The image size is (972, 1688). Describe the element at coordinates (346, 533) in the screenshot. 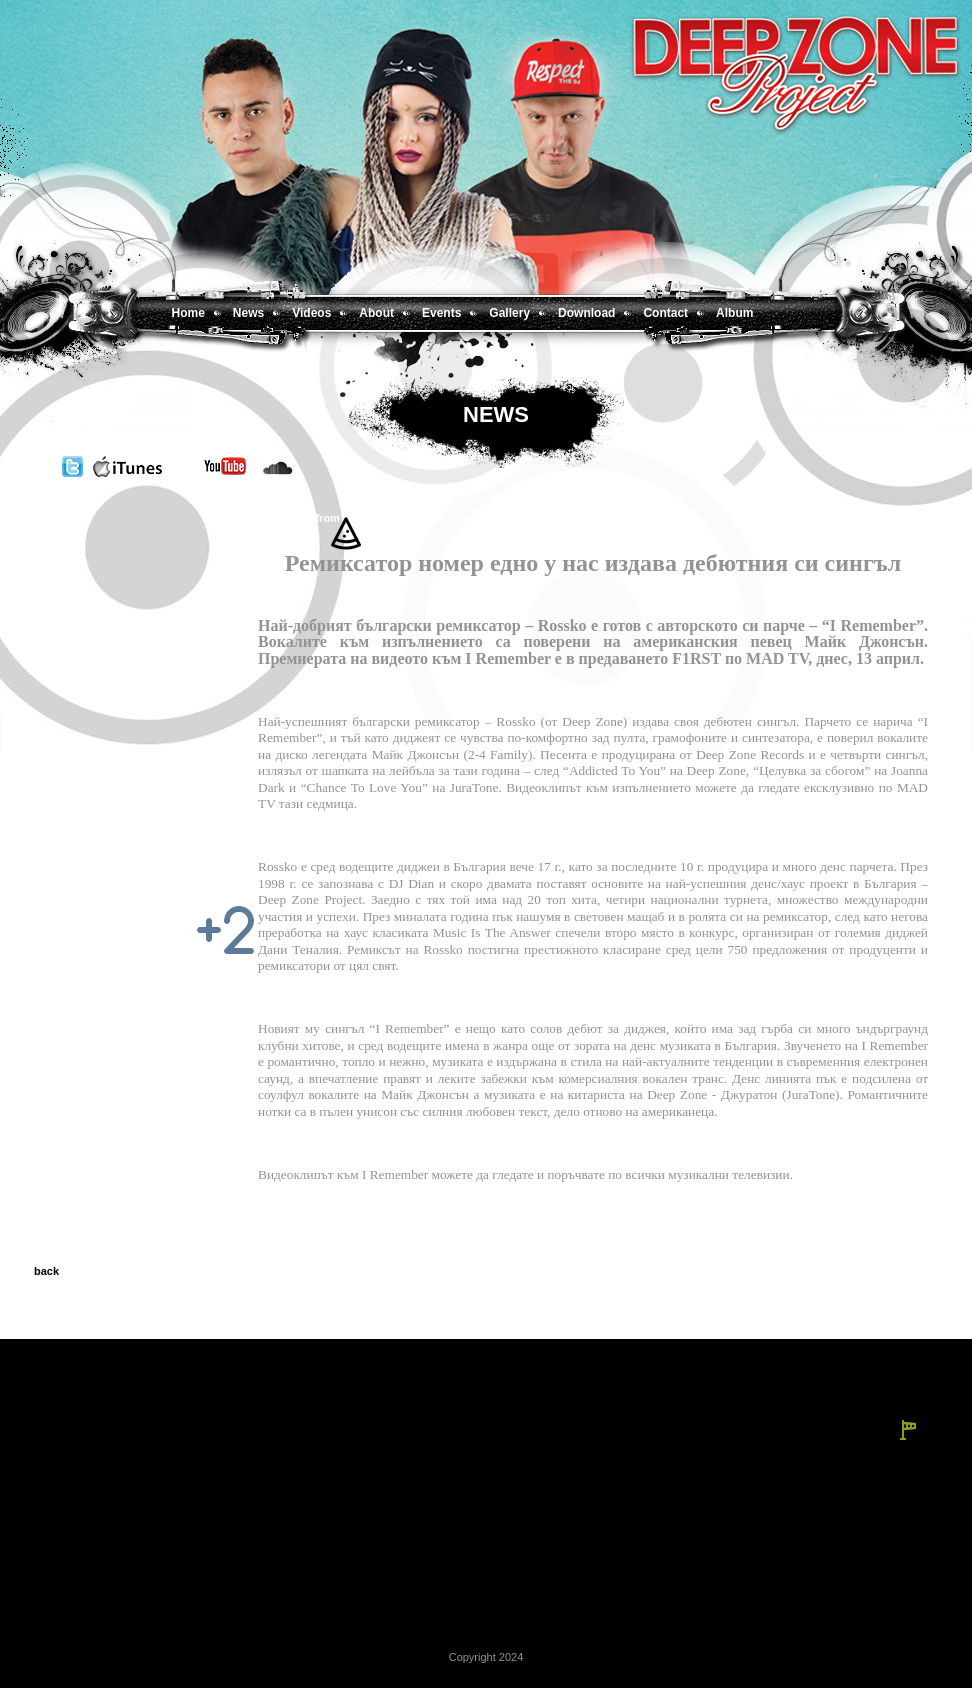

I see `browse food delivery options` at that location.